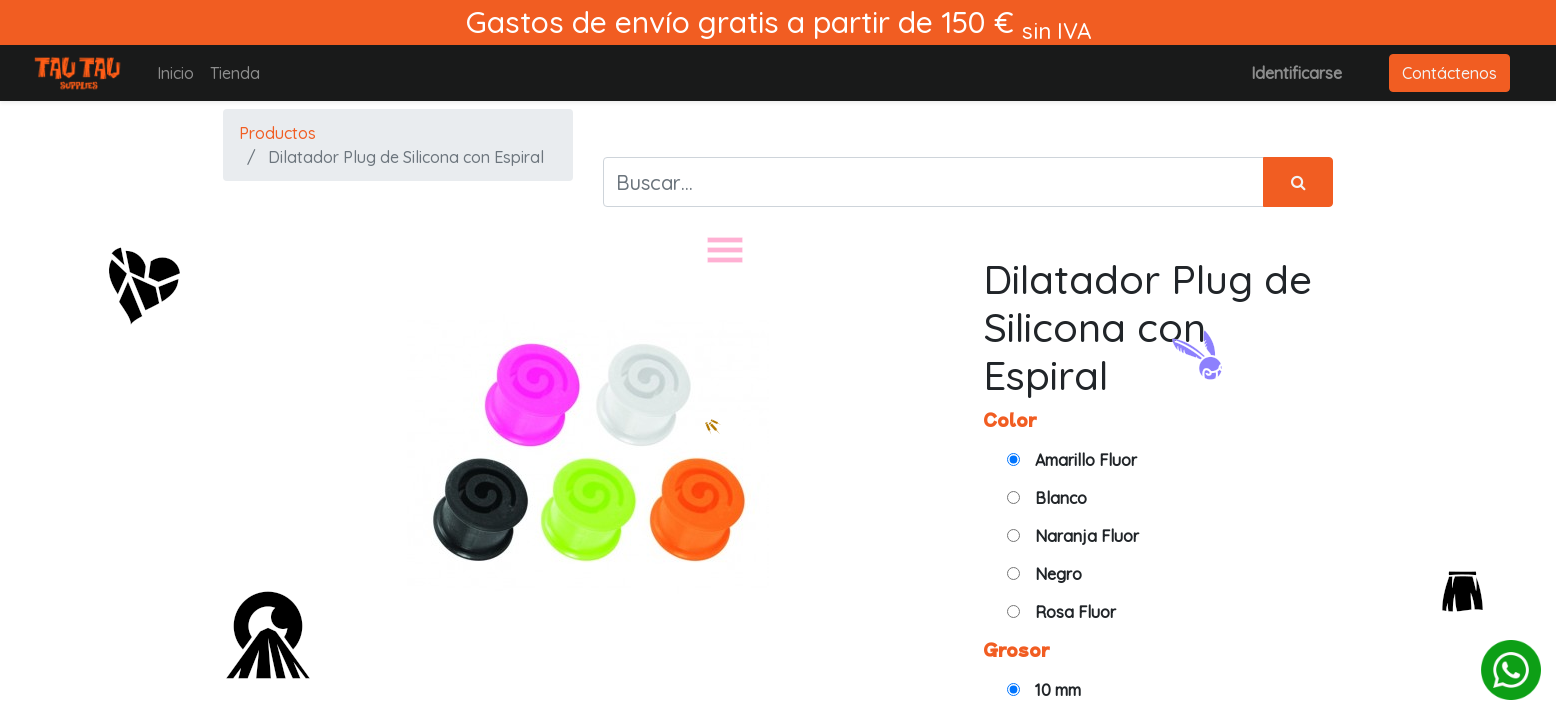  I want to click on open the navigation menu, so click(725, 250).